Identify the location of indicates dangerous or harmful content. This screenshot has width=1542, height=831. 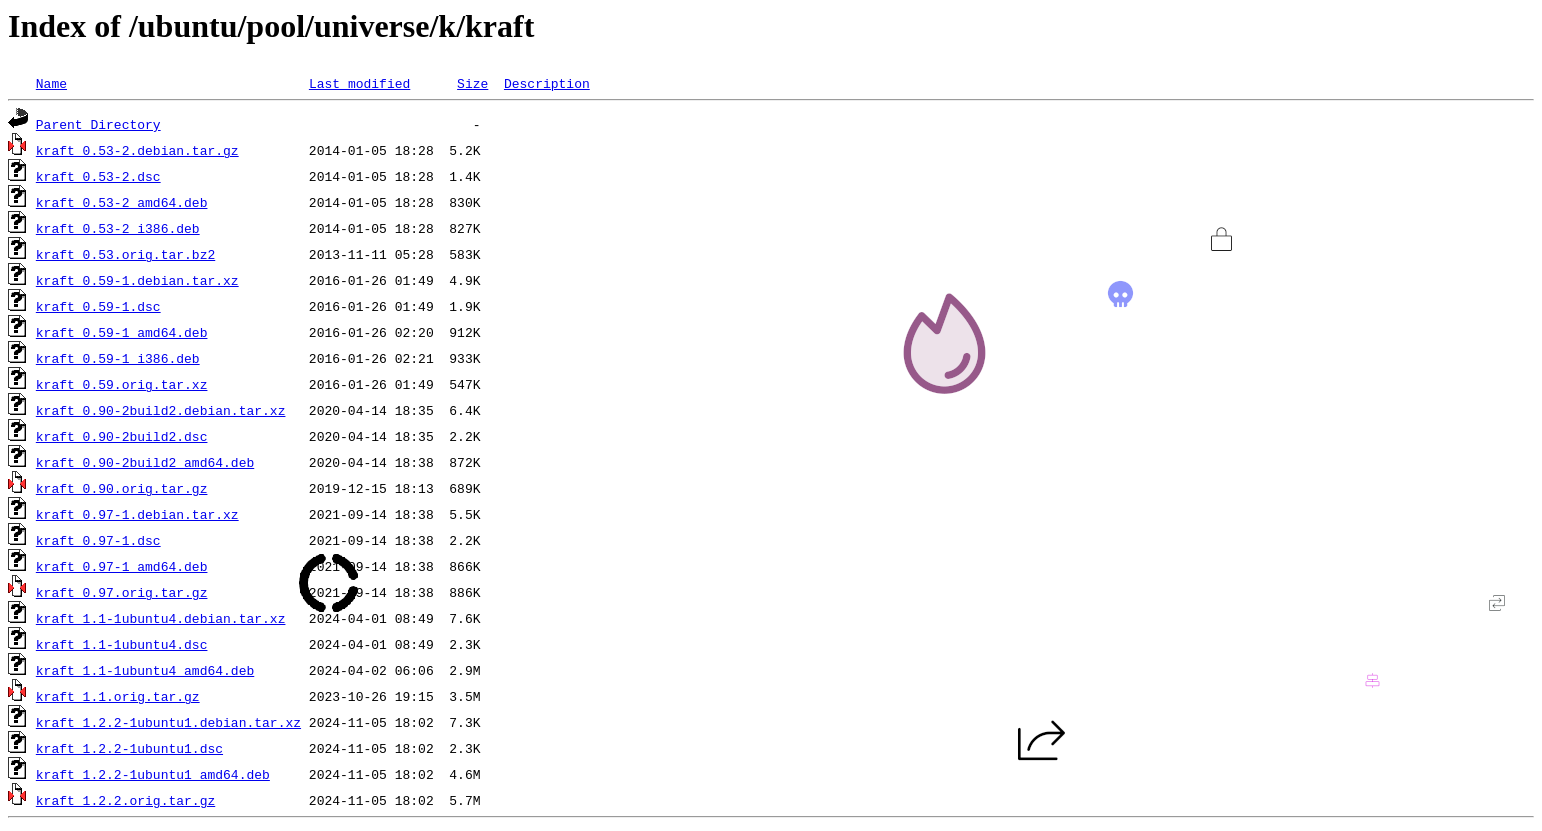
(1120, 294).